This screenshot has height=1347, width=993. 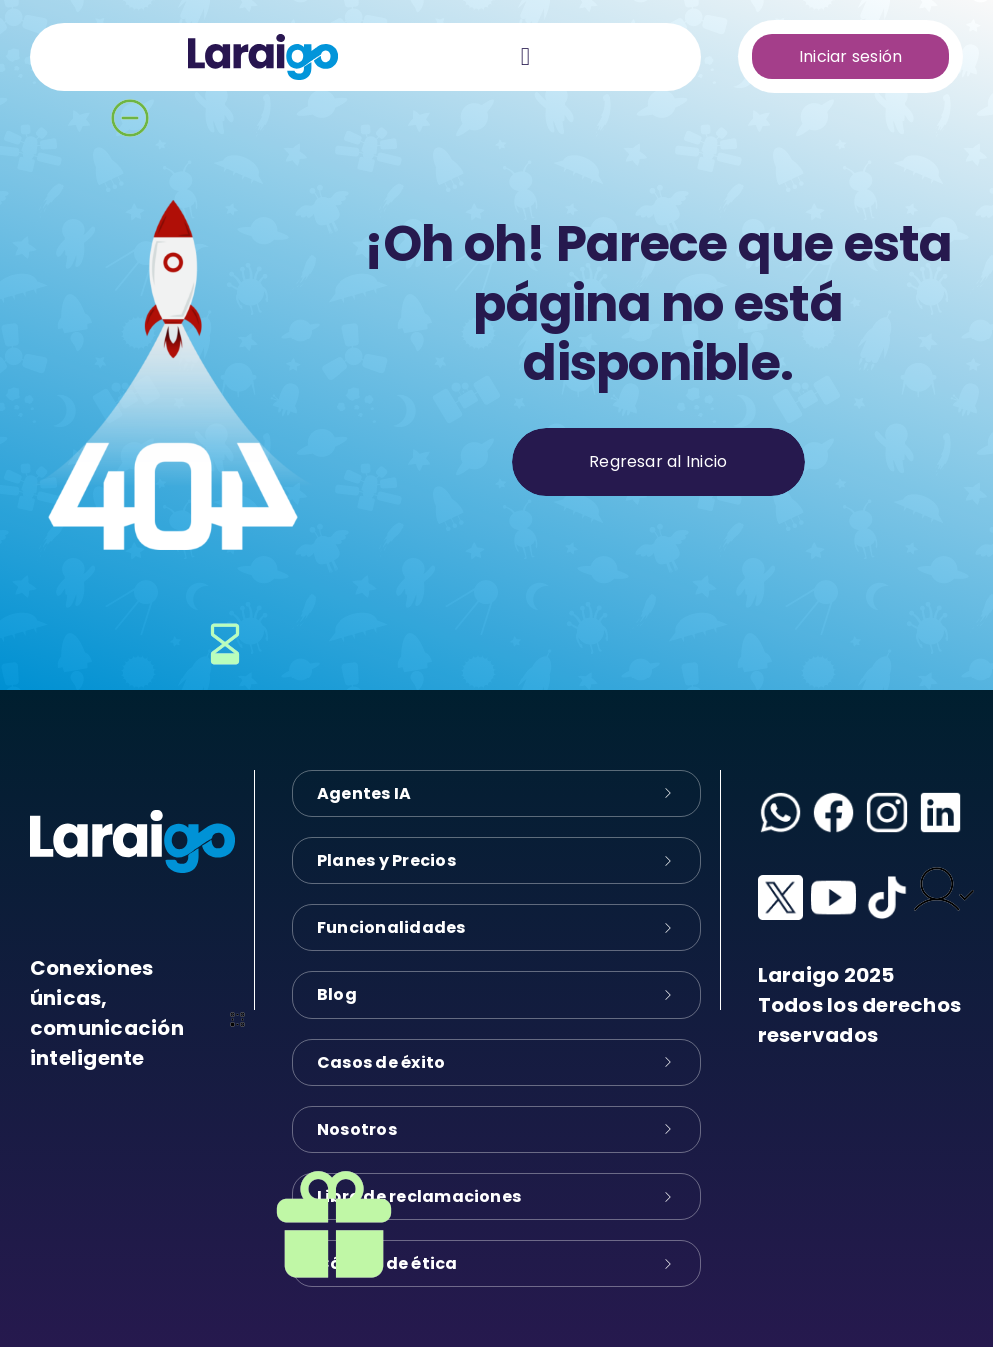 I want to click on set transform anchor to bottom-left corner, so click(x=237, y=1019).